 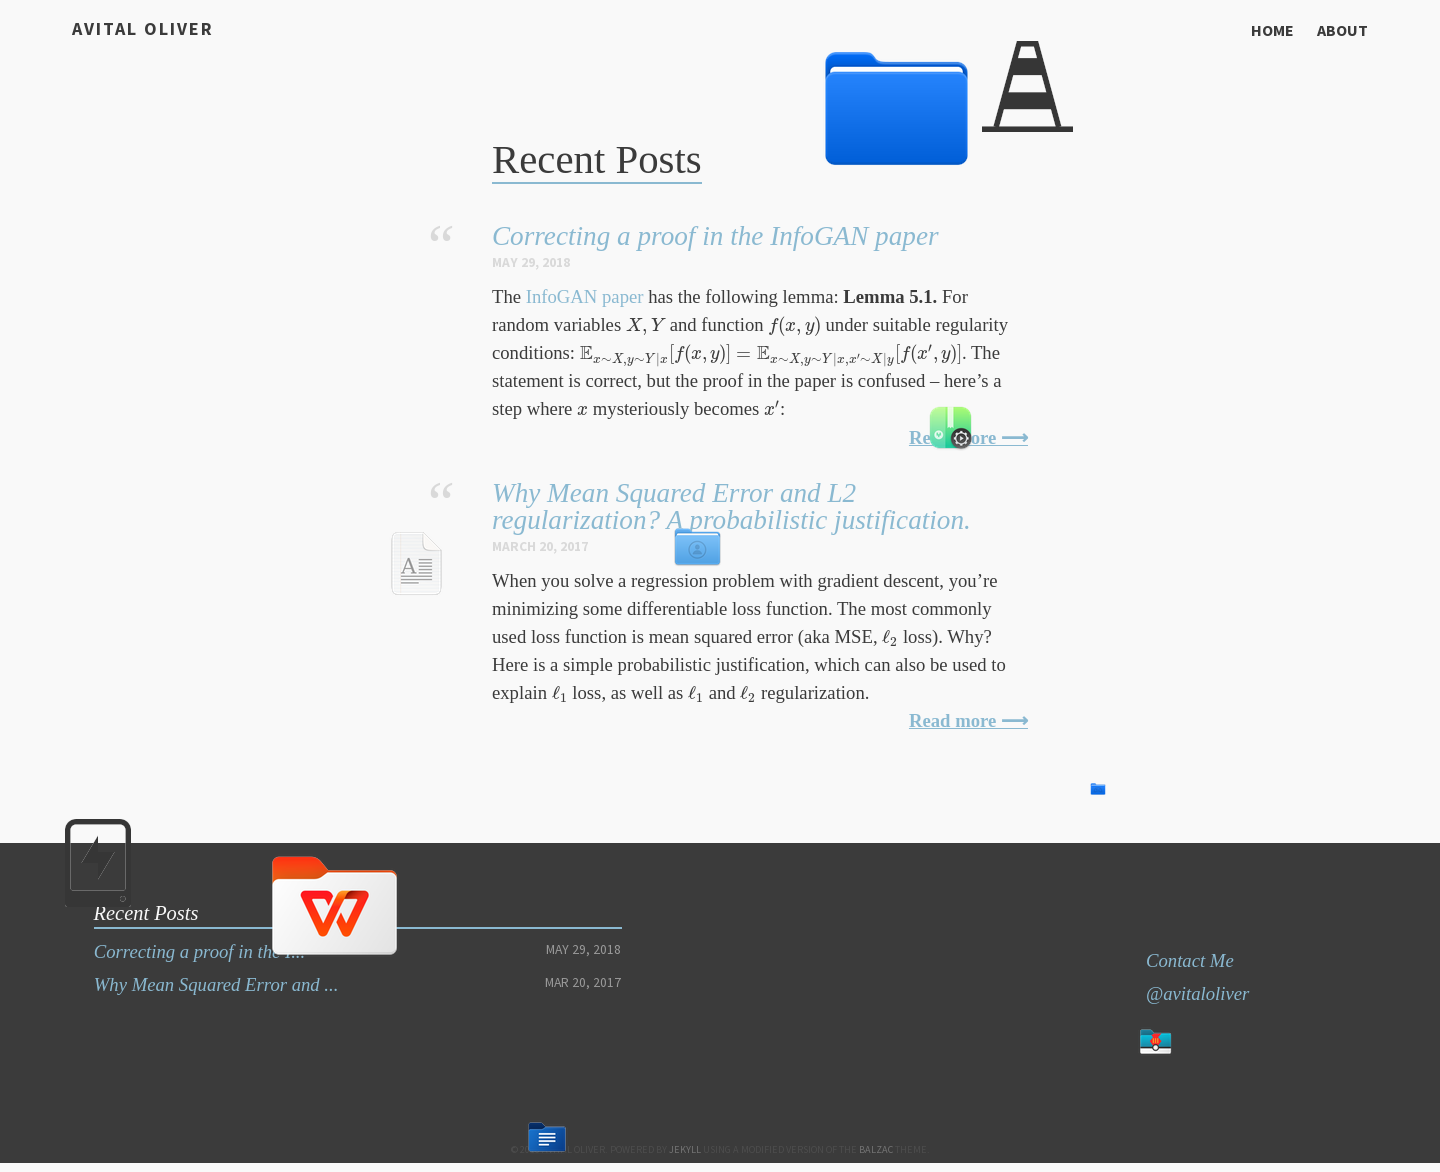 I want to click on open a rich text document, so click(x=416, y=563).